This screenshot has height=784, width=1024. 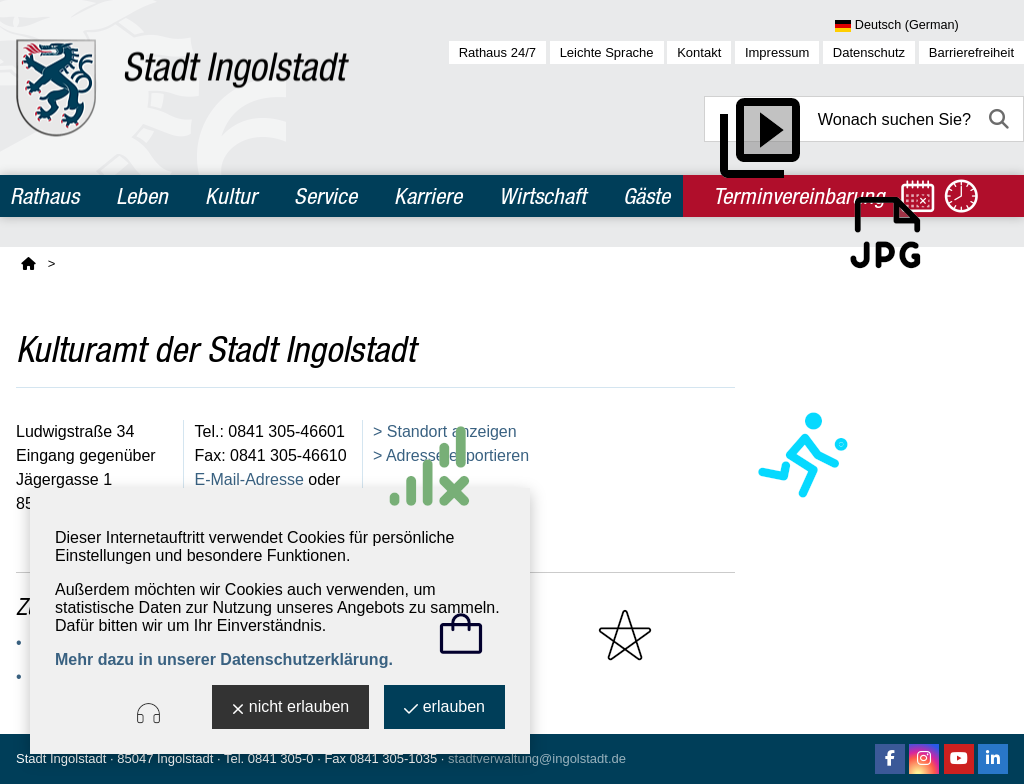 I want to click on view or open a JPG image file, so click(x=887, y=235).